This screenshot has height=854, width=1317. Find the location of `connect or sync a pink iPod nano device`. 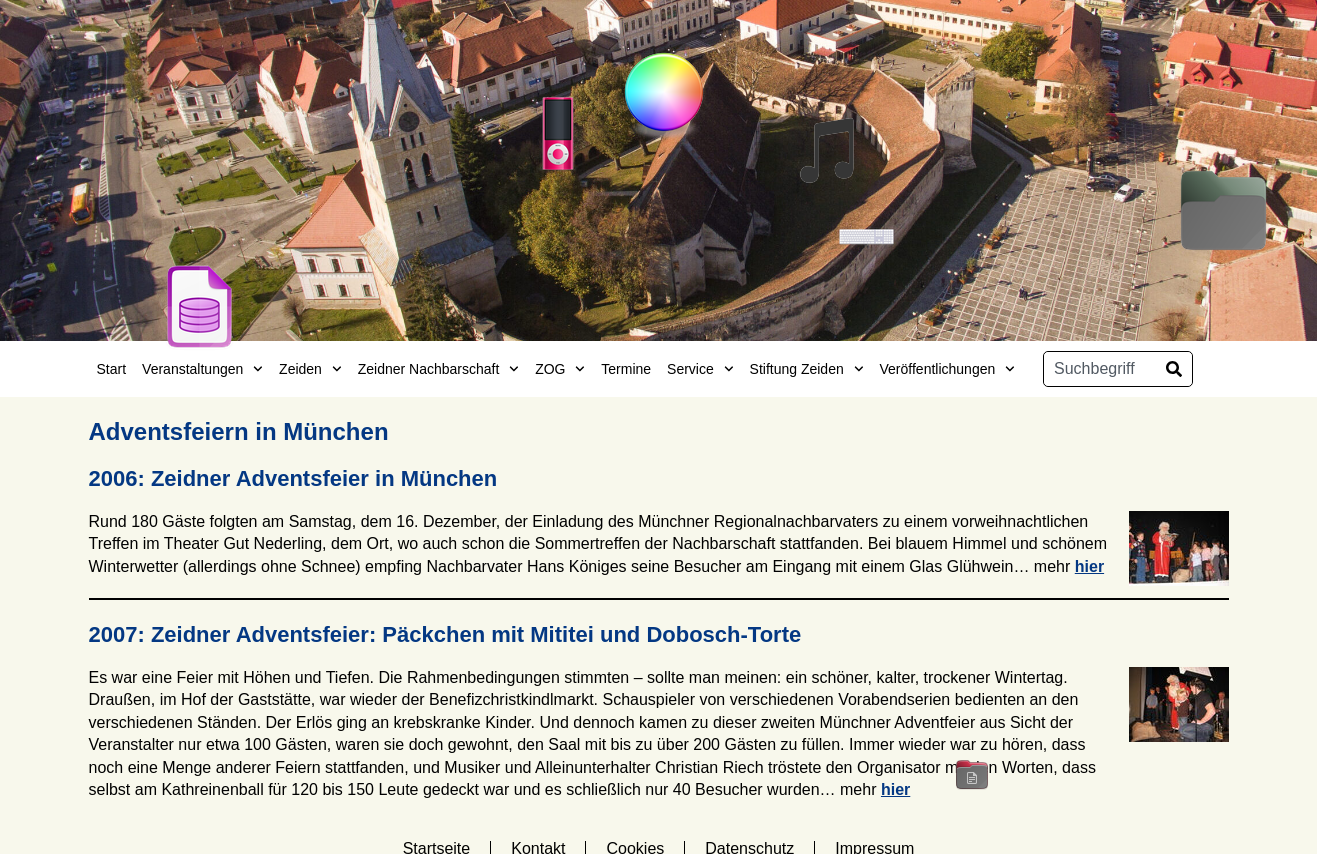

connect or sync a pink iPod nano device is located at coordinates (557, 134).